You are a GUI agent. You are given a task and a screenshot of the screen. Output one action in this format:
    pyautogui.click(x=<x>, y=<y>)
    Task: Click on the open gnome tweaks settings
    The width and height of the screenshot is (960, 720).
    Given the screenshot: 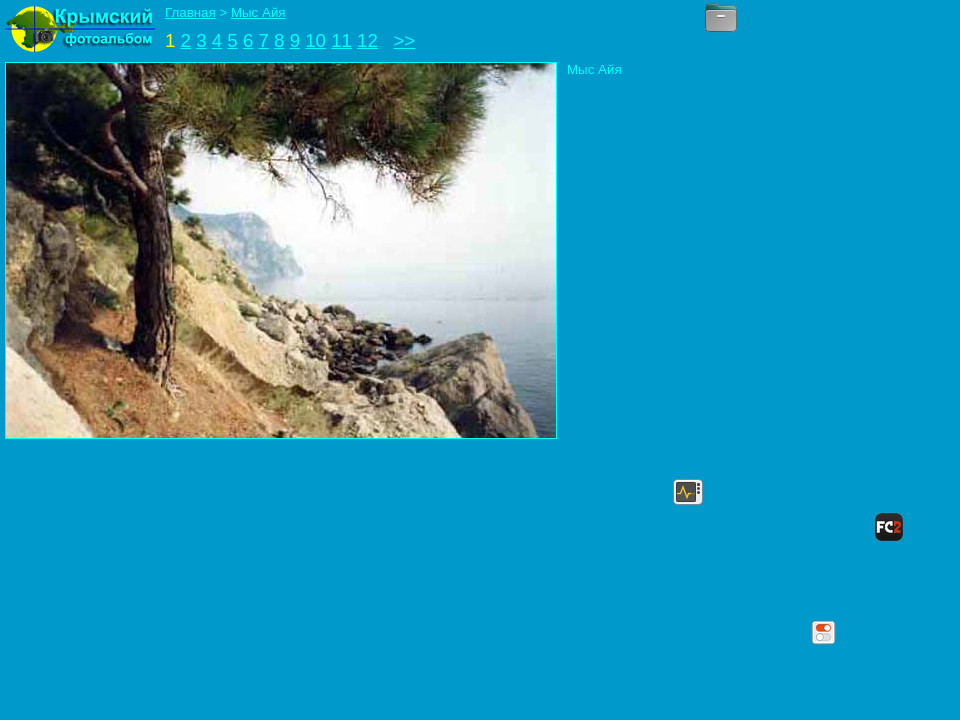 What is the action you would take?
    pyautogui.click(x=823, y=632)
    